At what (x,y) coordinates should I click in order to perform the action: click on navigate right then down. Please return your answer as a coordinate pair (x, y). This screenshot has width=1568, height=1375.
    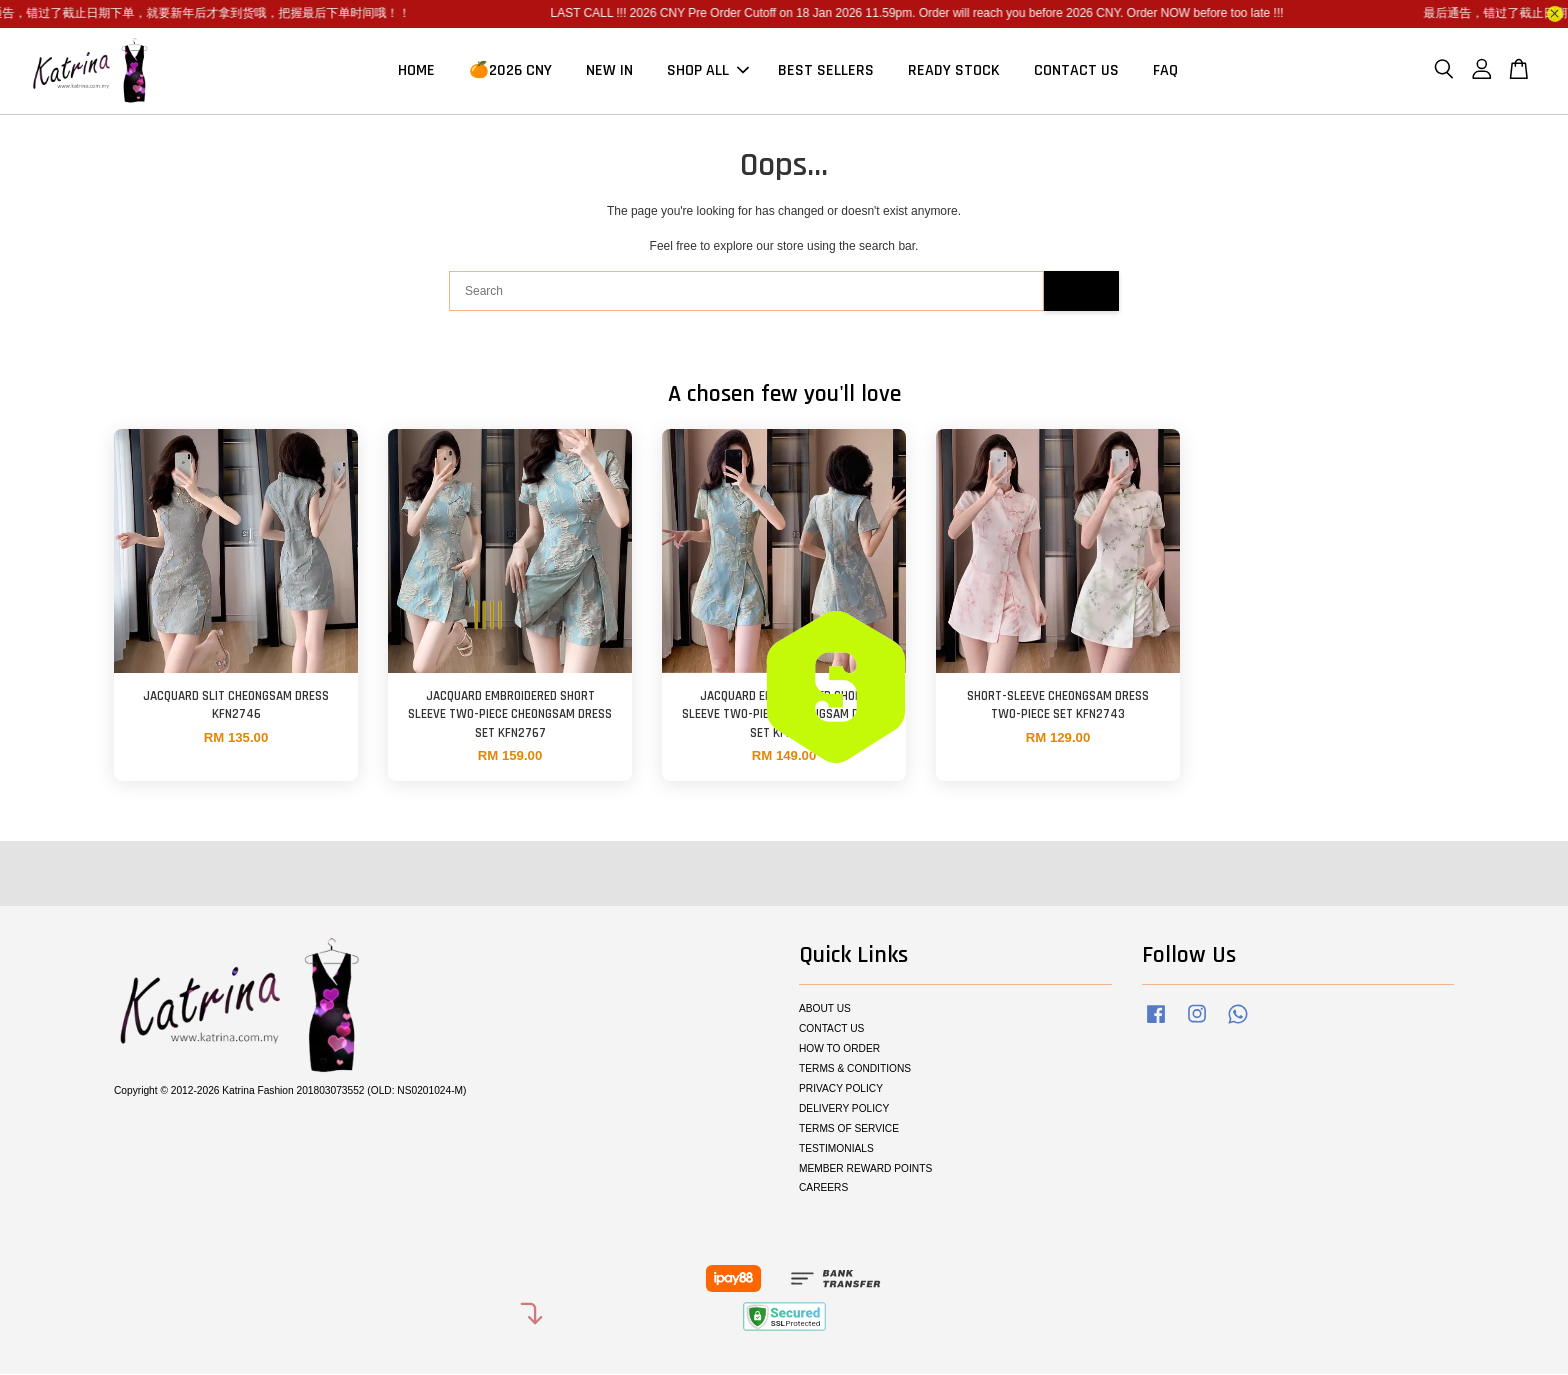
    Looking at the image, I should click on (531, 1313).